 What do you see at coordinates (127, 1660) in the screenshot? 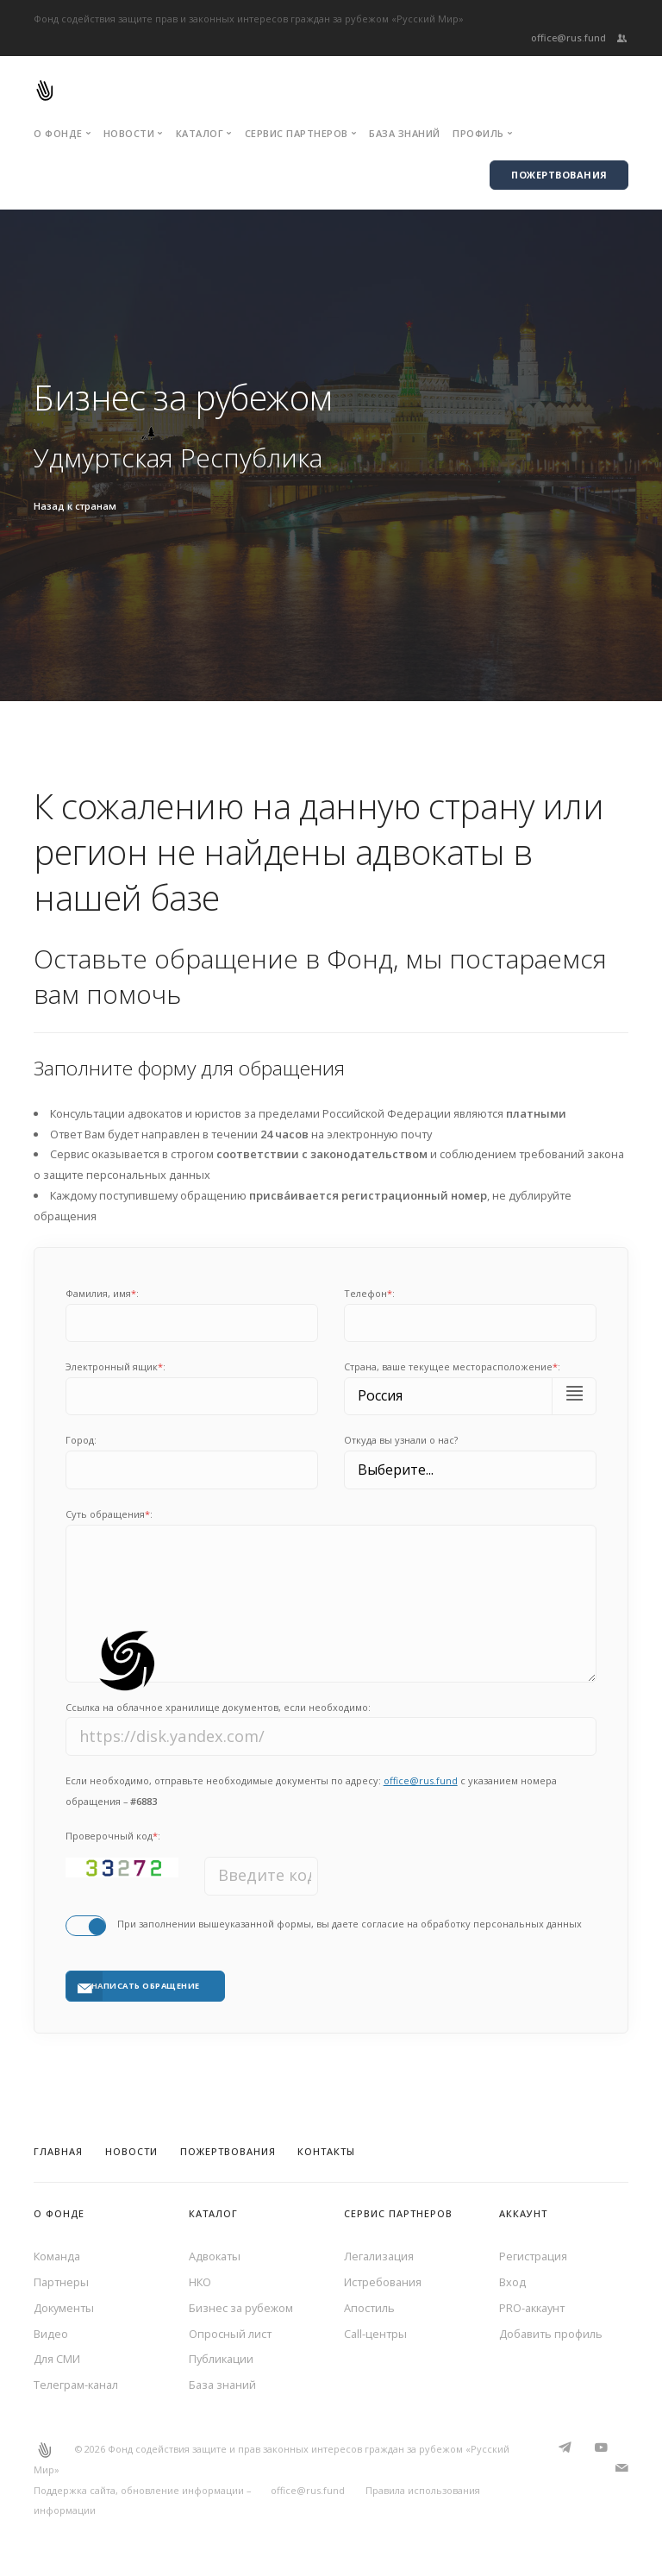
I see `represents a shell or spiral-themed game item` at bounding box center [127, 1660].